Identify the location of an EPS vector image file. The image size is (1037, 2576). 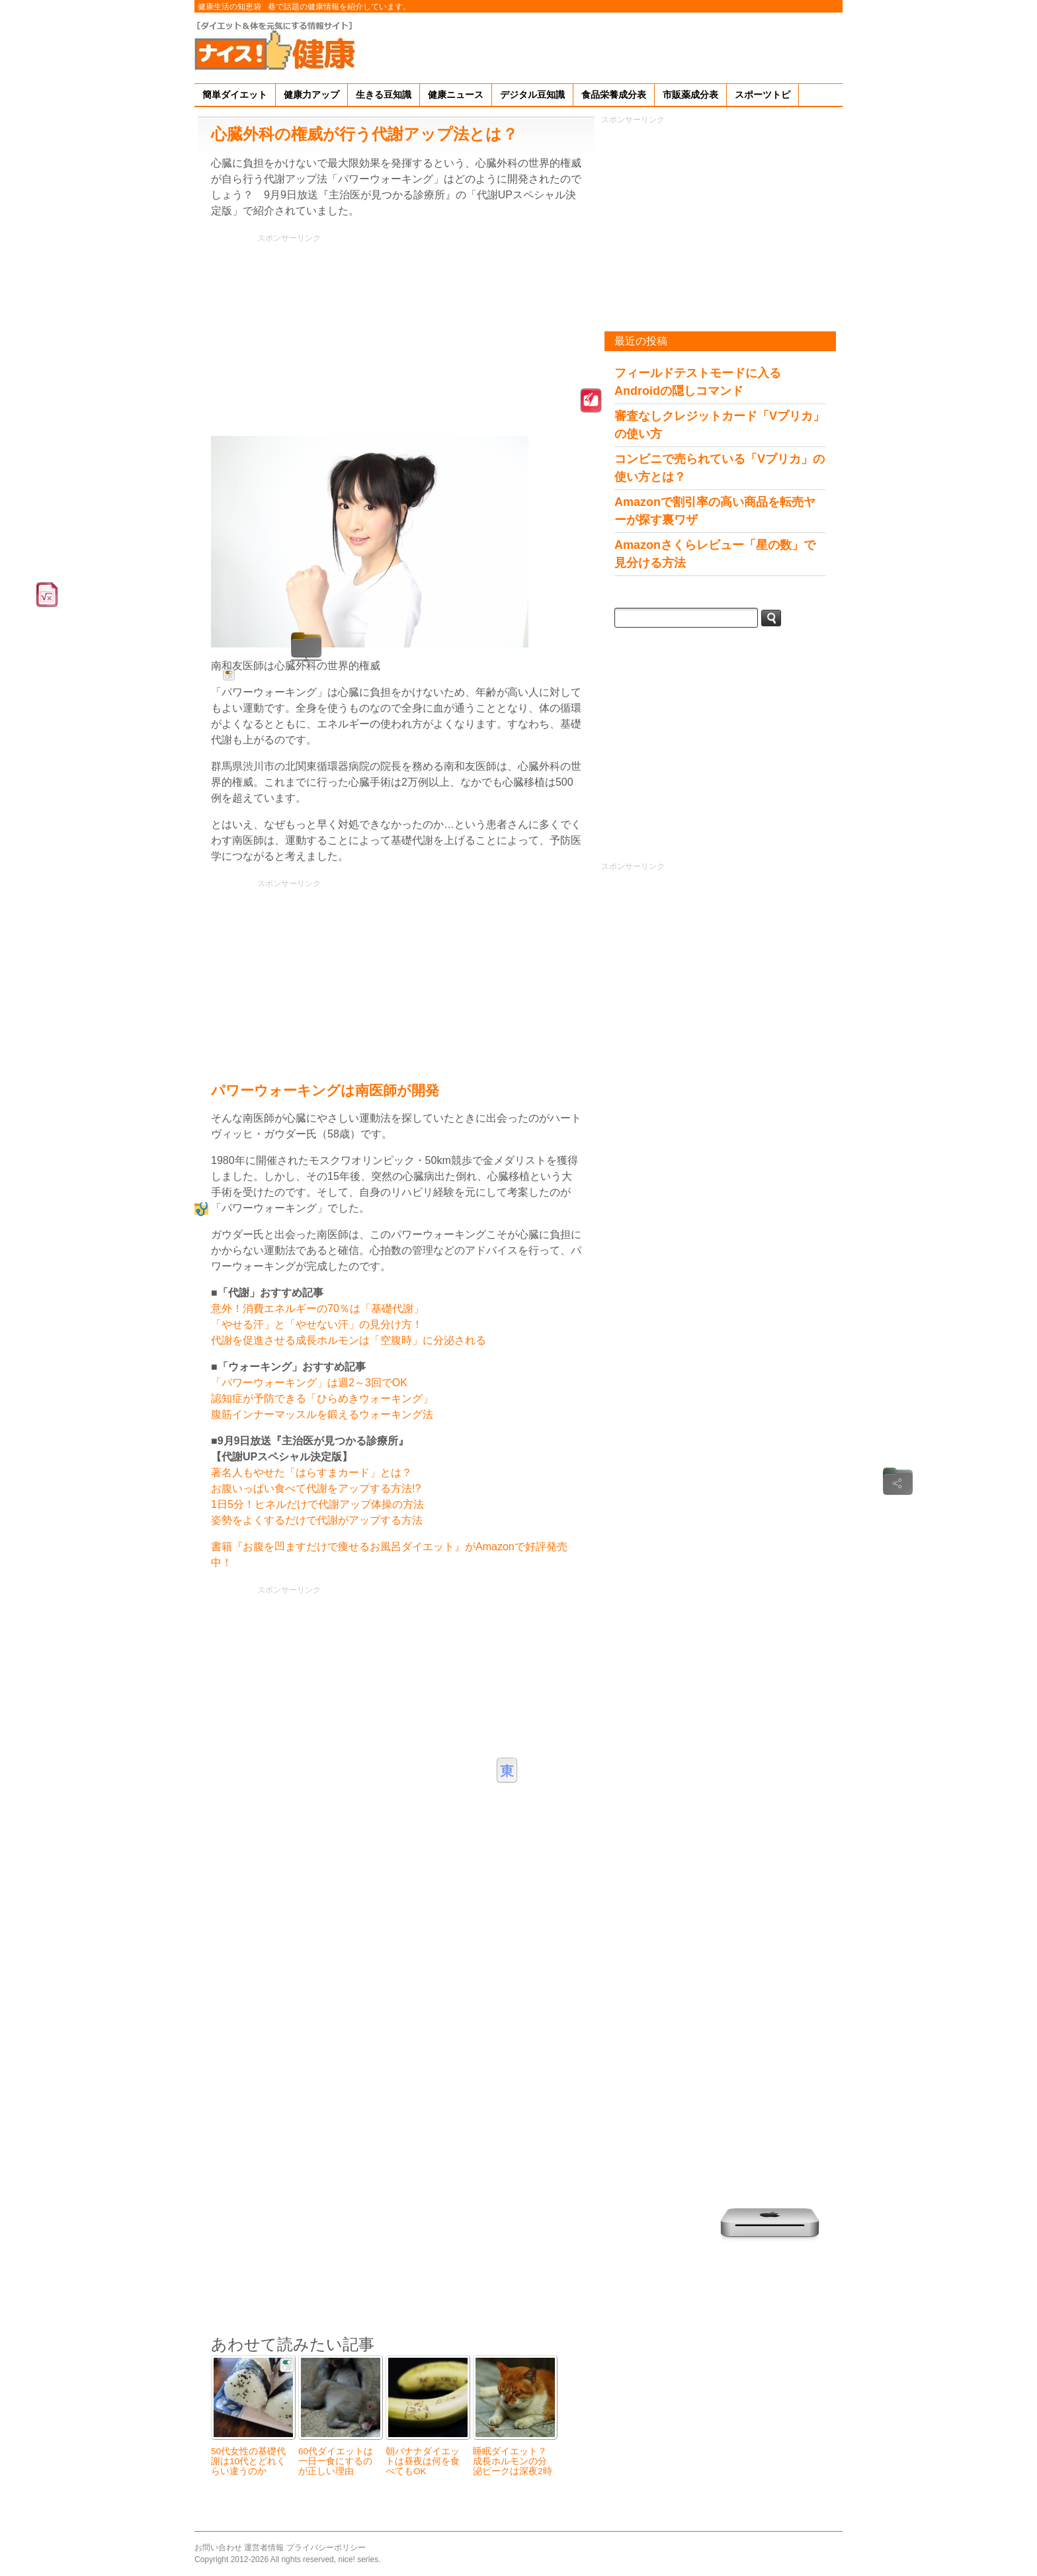
(591, 400).